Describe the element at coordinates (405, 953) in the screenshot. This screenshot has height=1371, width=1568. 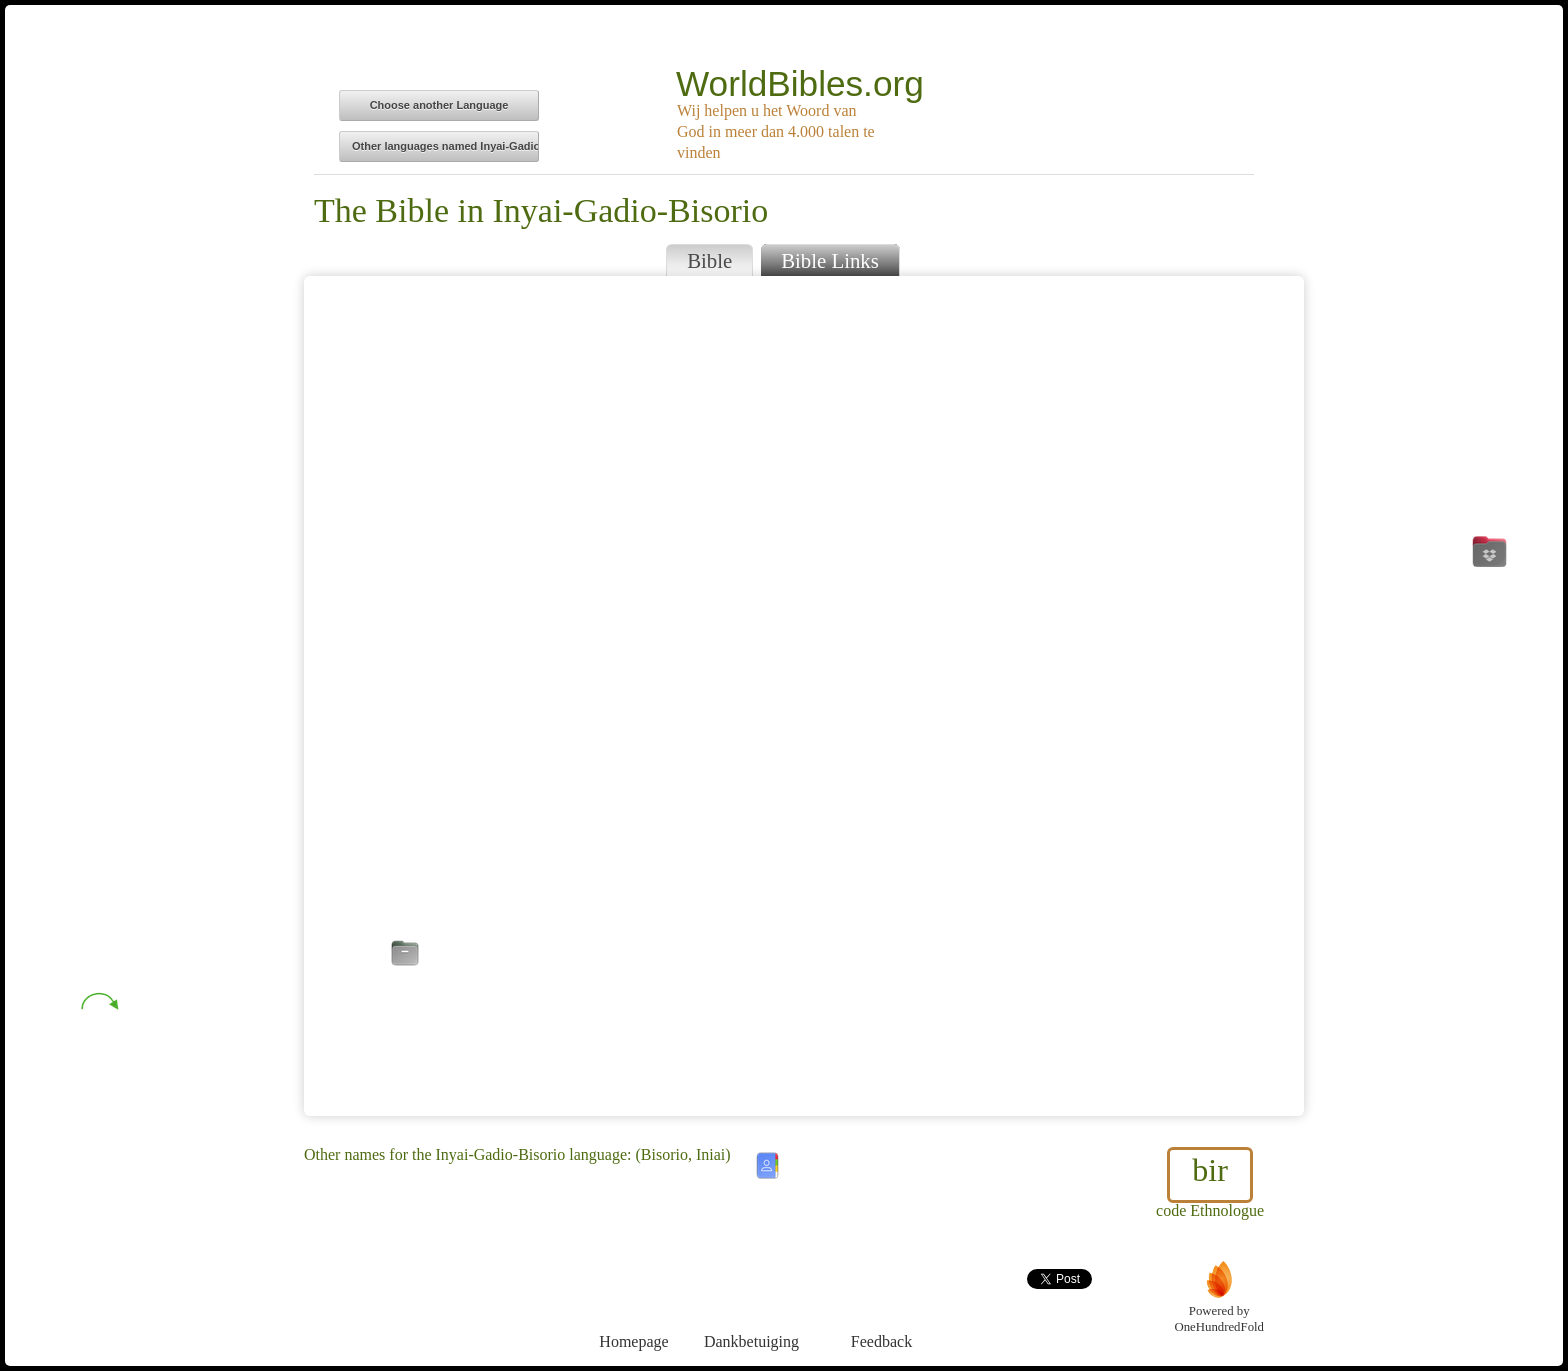
I see `open the file manager application` at that location.